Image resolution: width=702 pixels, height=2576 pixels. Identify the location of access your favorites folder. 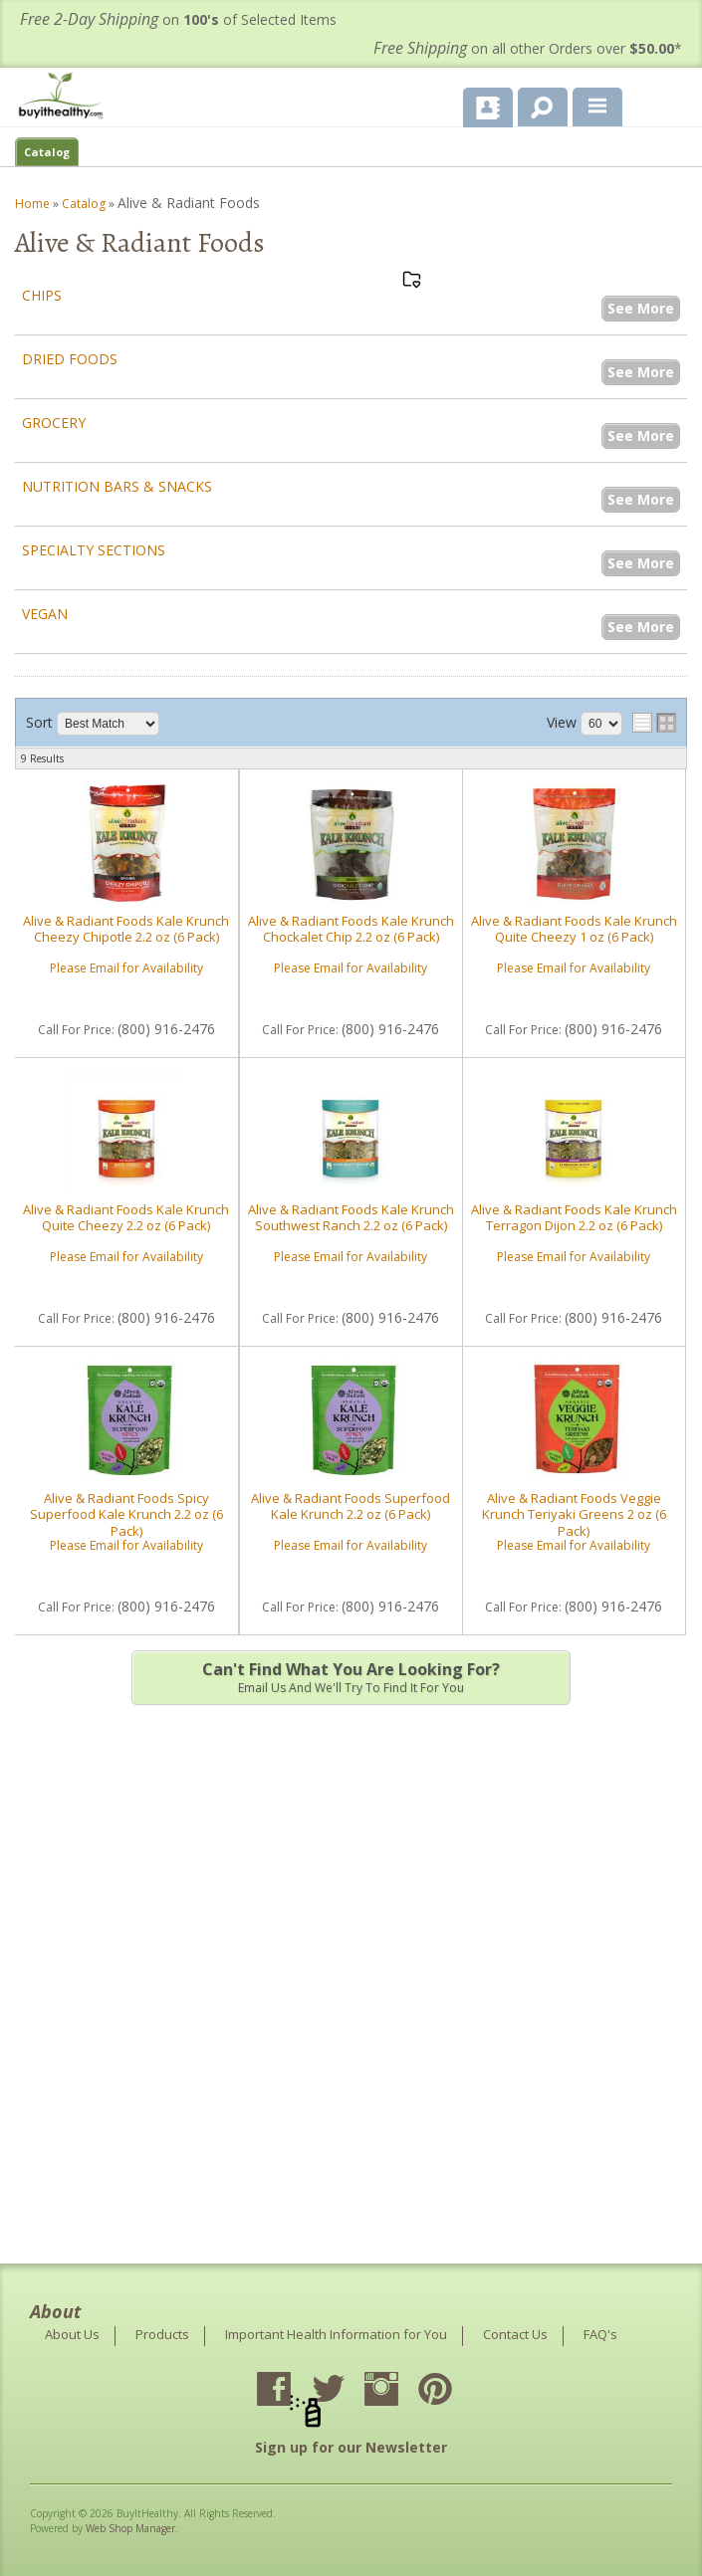
(411, 279).